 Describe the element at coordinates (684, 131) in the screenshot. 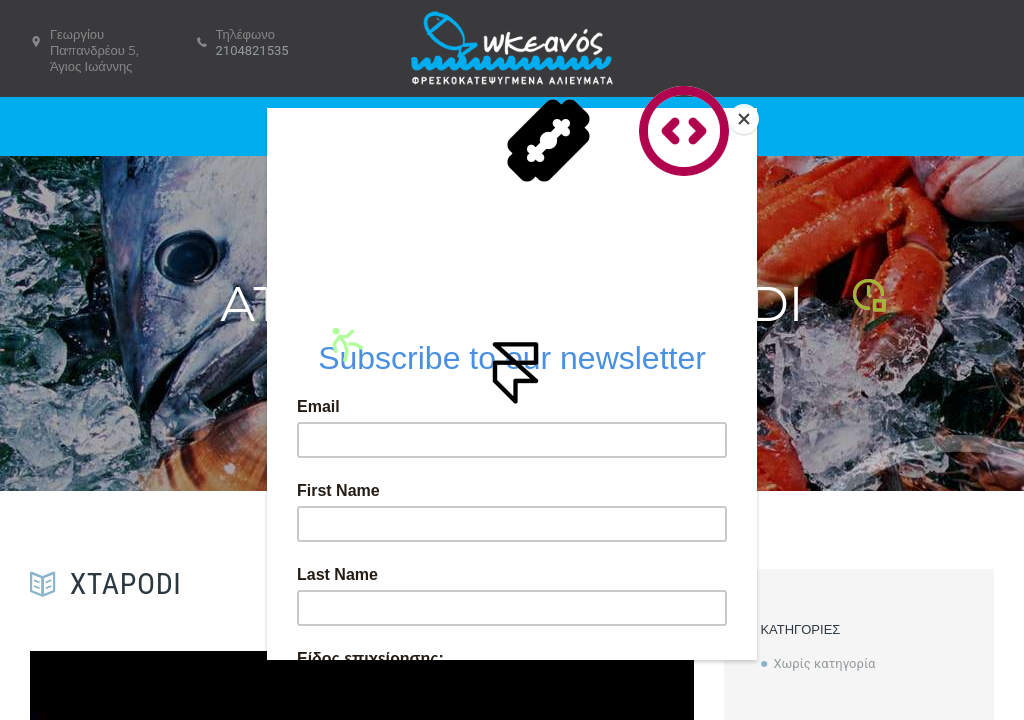

I see `access code editor or developer tools` at that location.